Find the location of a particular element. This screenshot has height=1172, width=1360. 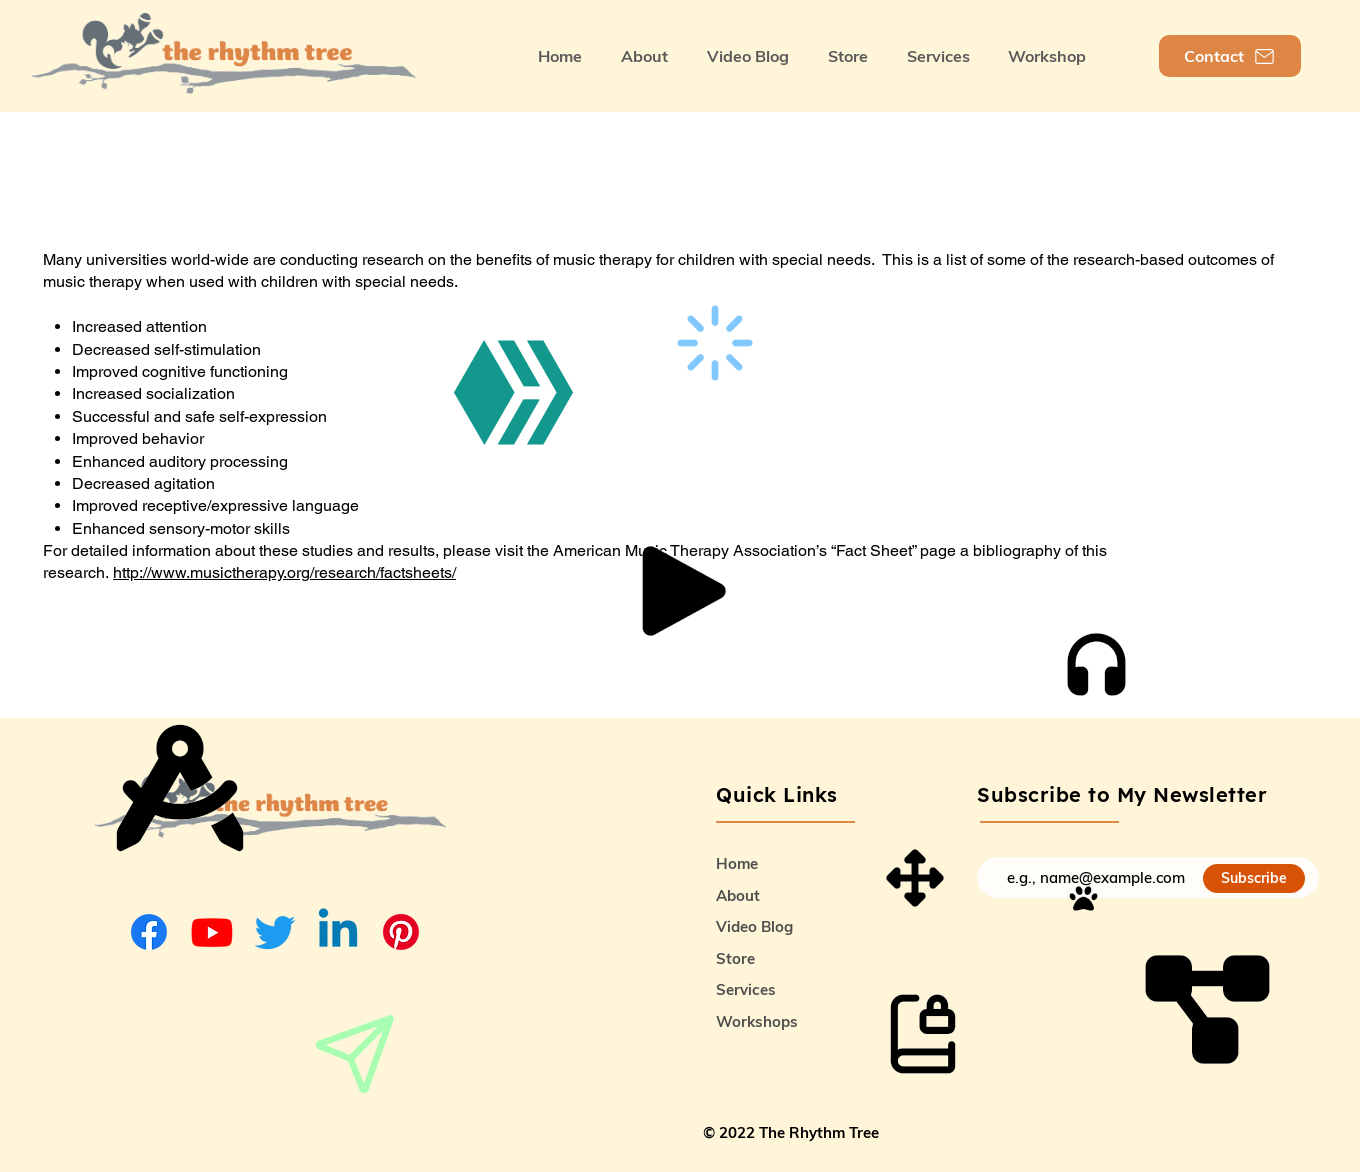

access drawing or design tools is located at coordinates (180, 788).